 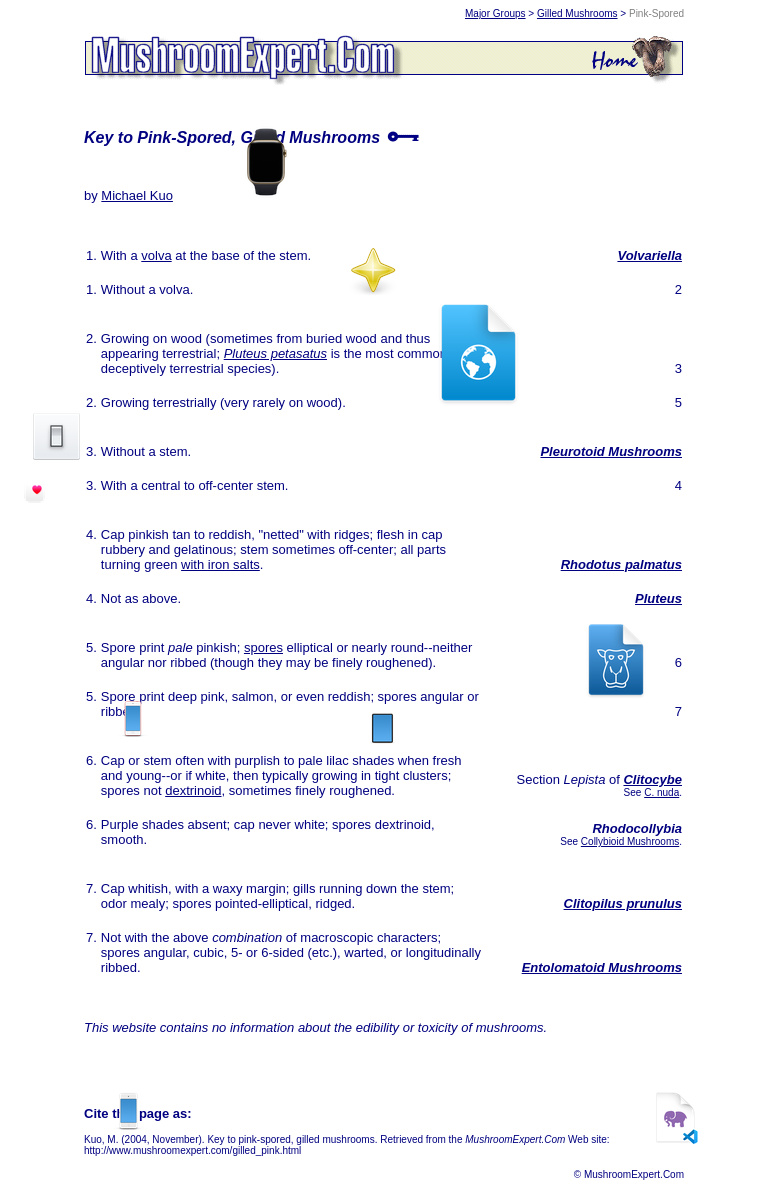 What do you see at coordinates (675, 1118) in the screenshot?
I see `open a PHP file in Visual Studio Code` at bounding box center [675, 1118].